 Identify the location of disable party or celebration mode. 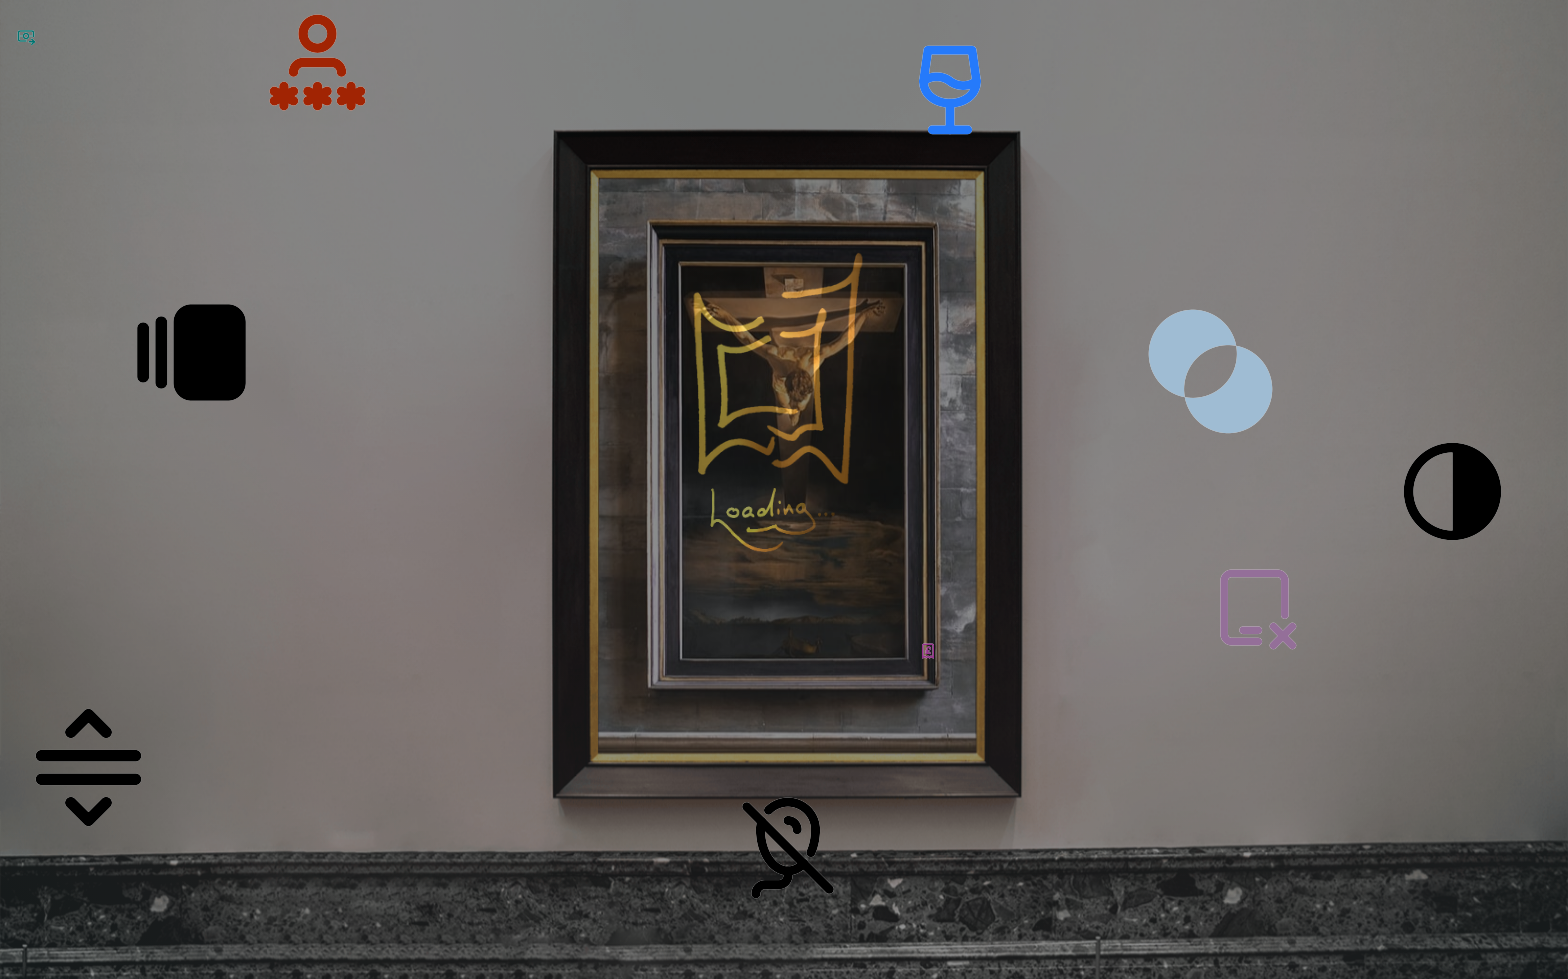
(788, 848).